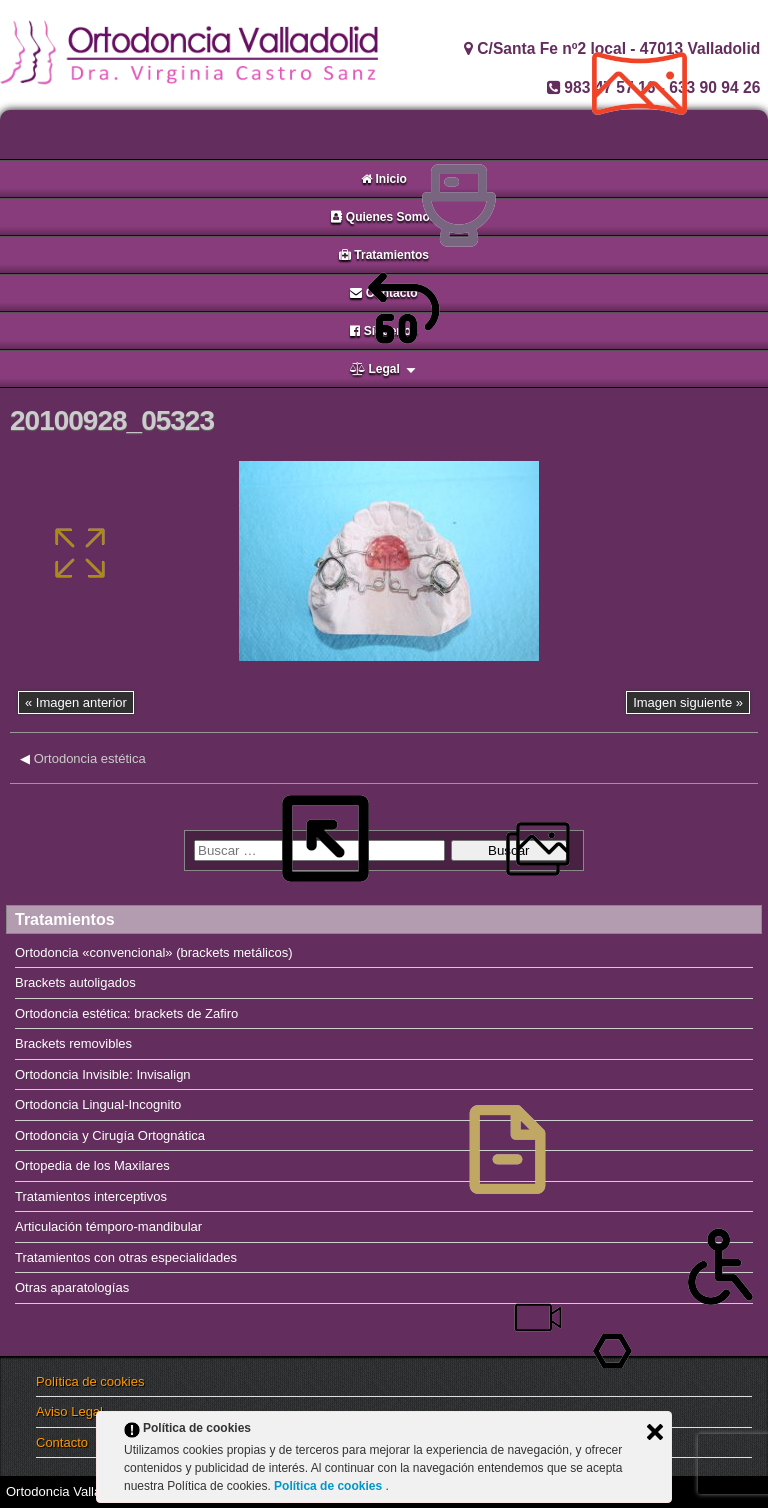 Image resolution: width=768 pixels, height=1508 pixels. I want to click on find nearby restrooms, so click(459, 204).